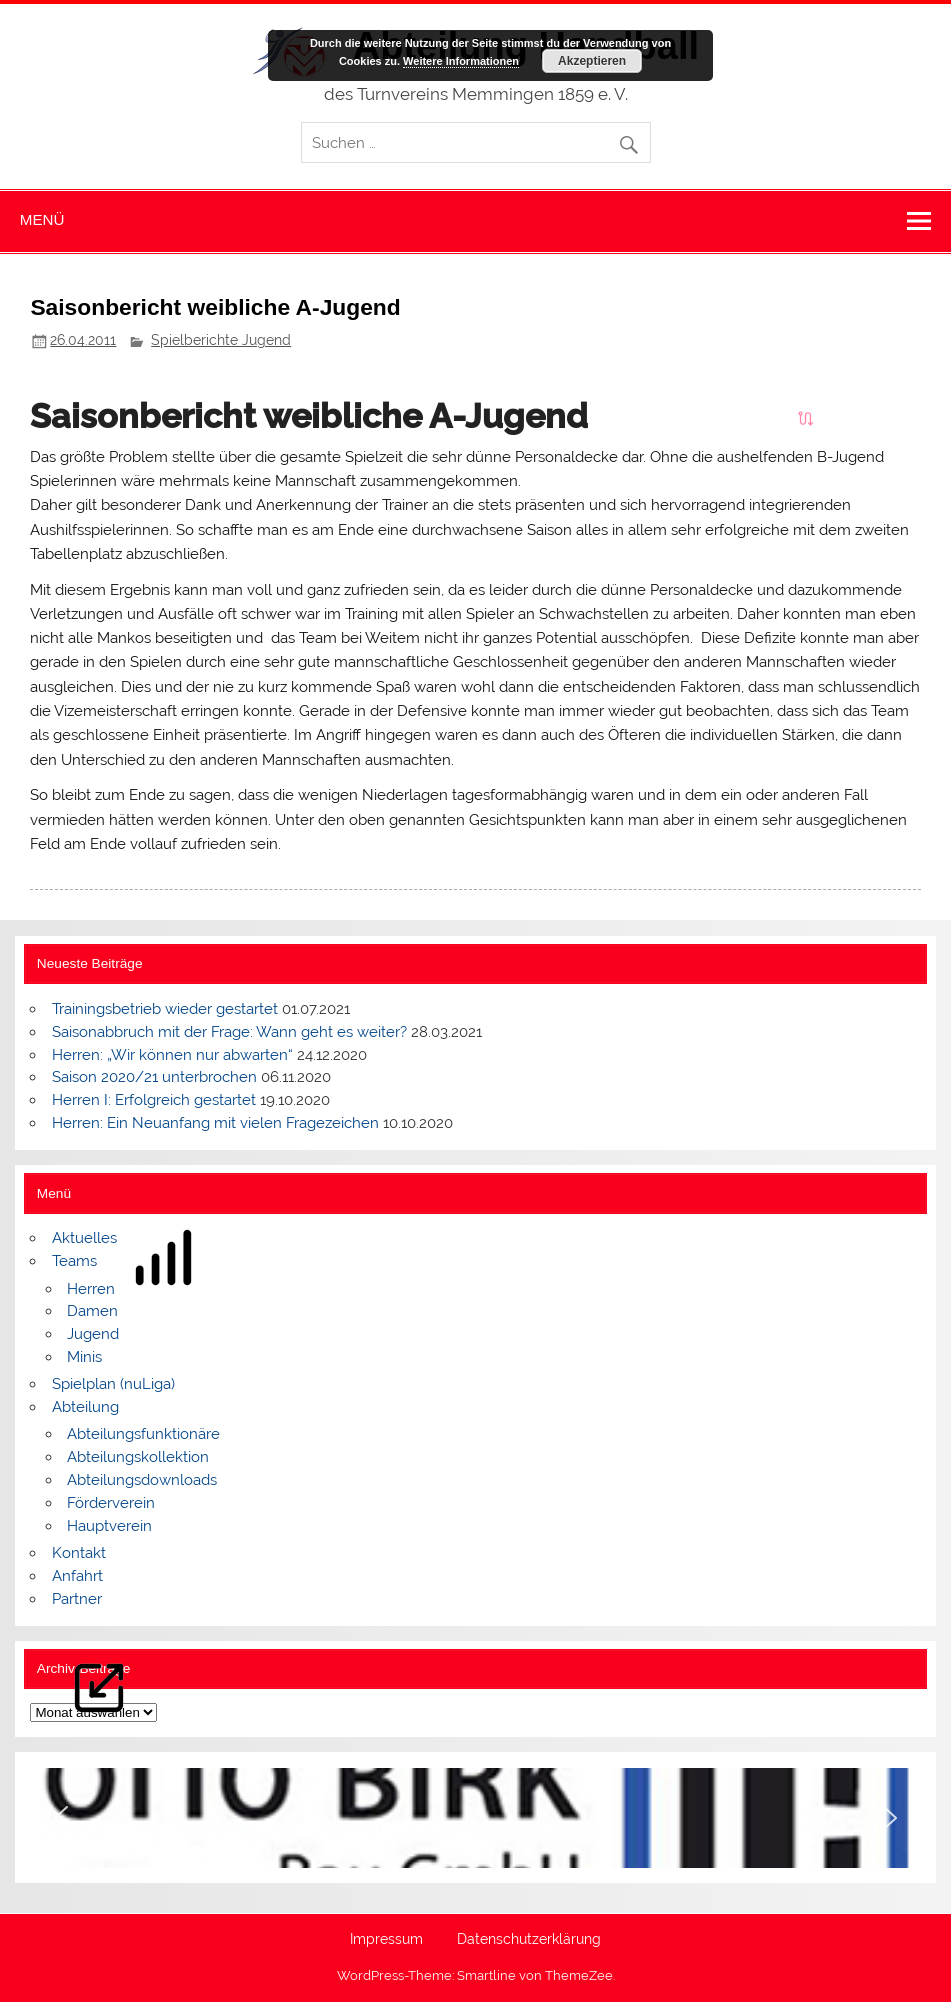 This screenshot has height=2002, width=951. What do you see at coordinates (805, 418) in the screenshot?
I see `indicates an s-curve or winding path ahead` at bounding box center [805, 418].